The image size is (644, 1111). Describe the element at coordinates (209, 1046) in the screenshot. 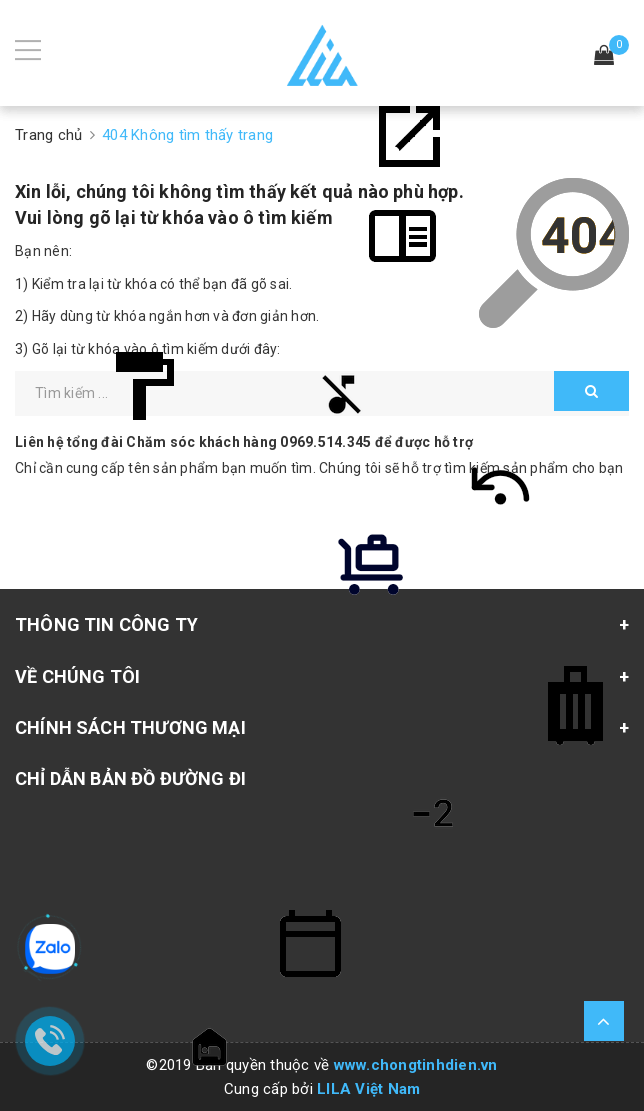

I see `find nearby overnight accommodations` at that location.